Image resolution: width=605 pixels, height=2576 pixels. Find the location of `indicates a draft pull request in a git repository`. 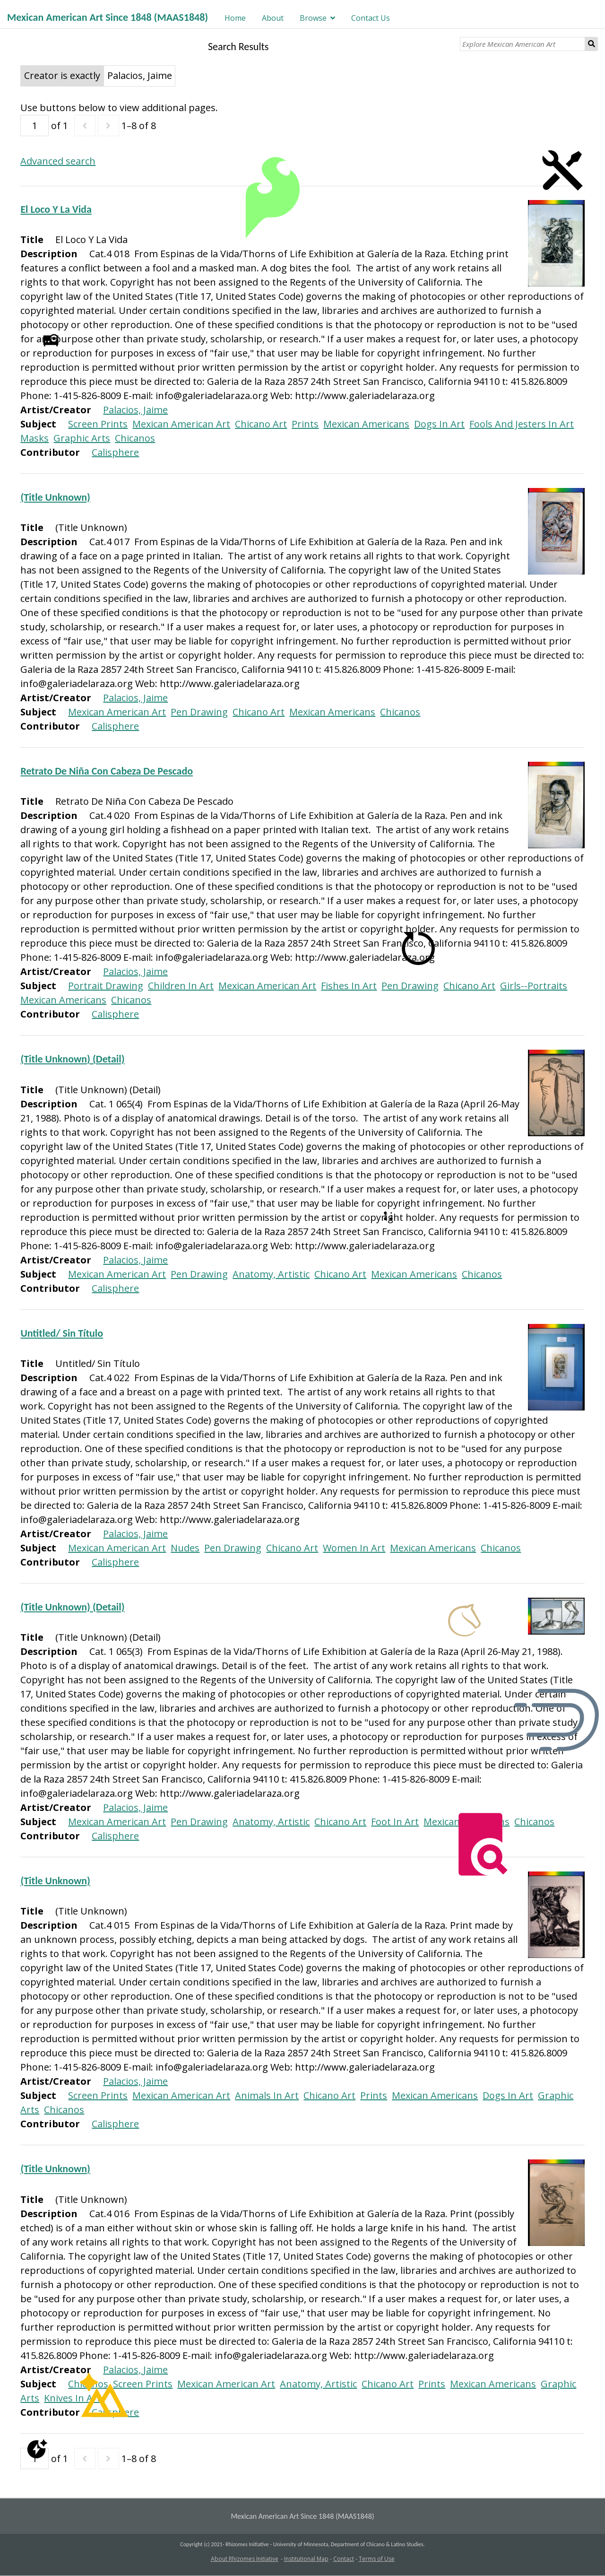

indicates a draft pull request in a git repository is located at coordinates (388, 1216).